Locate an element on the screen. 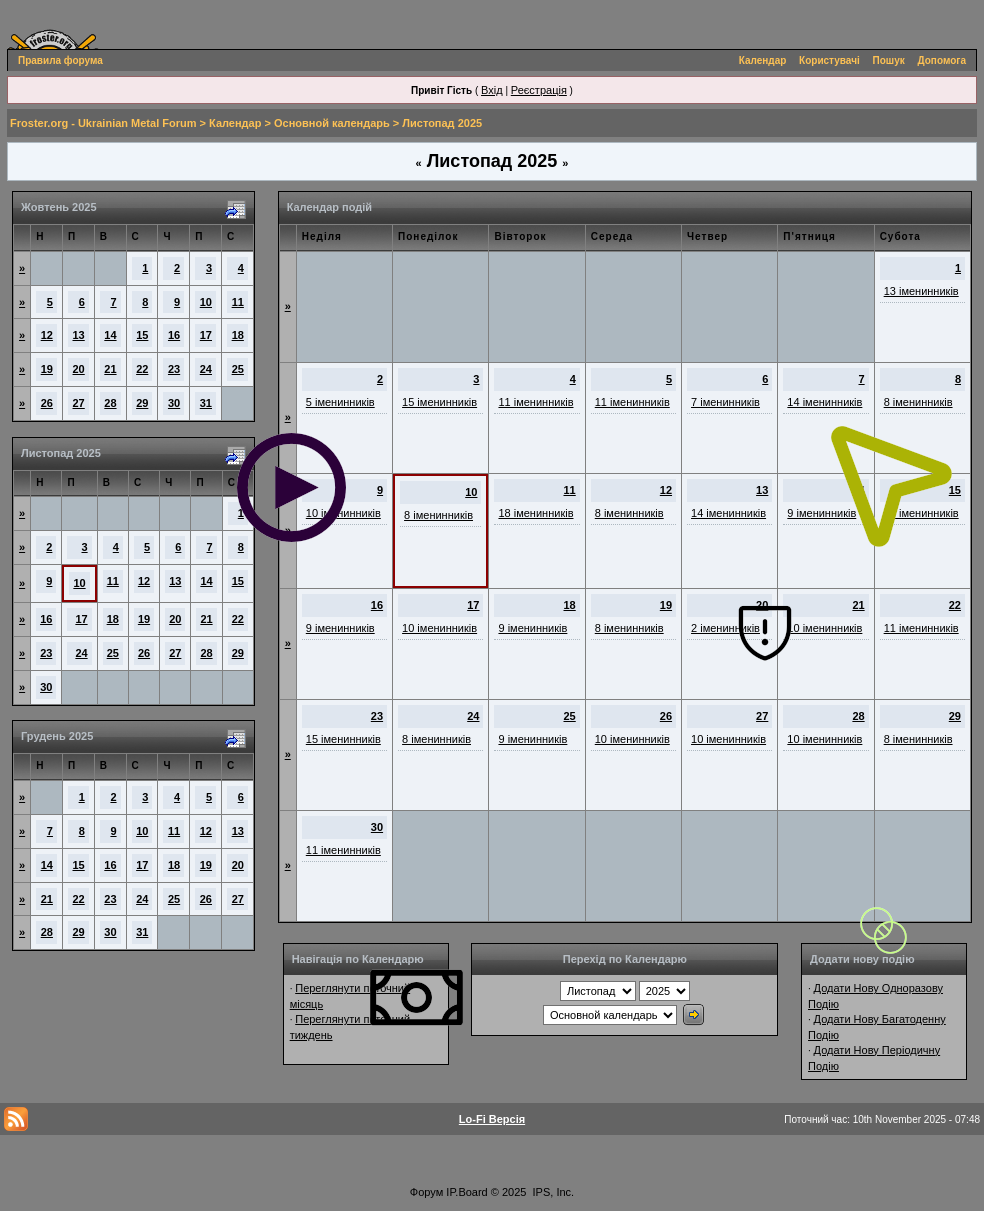  security warning or potential threat detected is located at coordinates (765, 630).